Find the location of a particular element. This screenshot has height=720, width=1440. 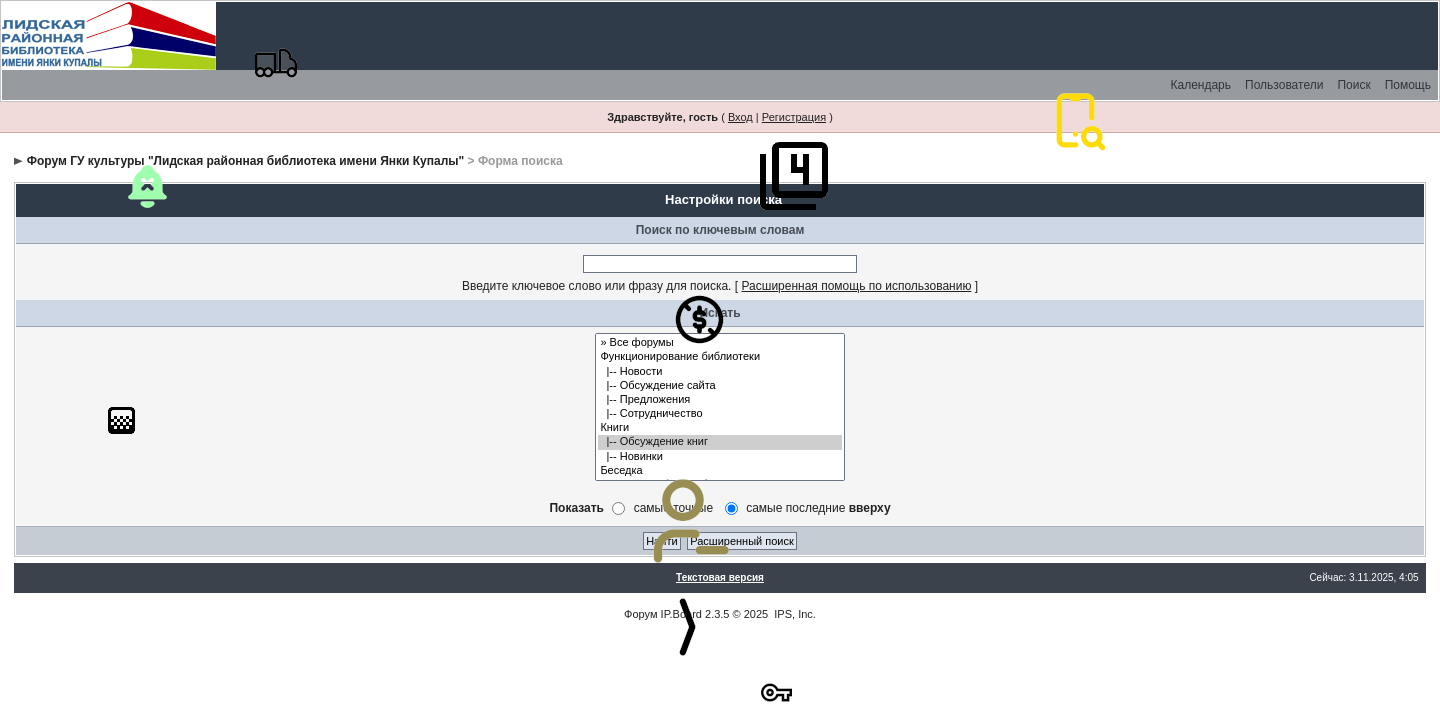

track shipment or delivery status is located at coordinates (276, 63).